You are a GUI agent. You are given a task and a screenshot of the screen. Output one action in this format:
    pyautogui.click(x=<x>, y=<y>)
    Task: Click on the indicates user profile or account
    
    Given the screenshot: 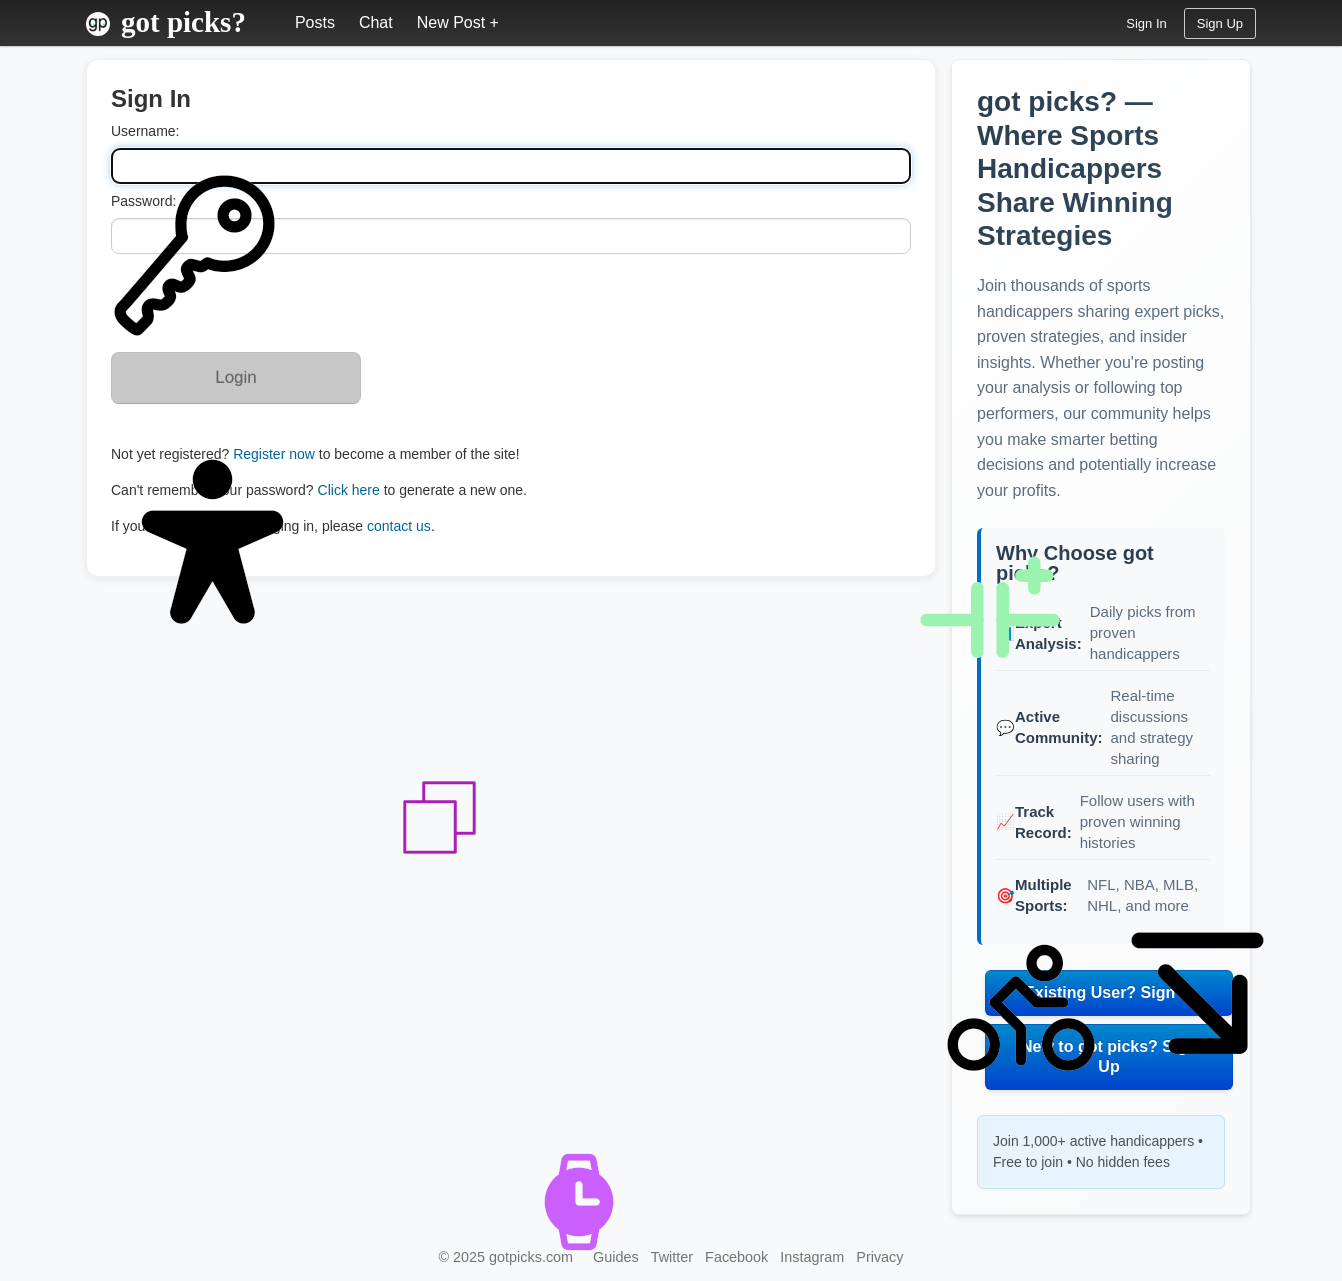 What is the action you would take?
    pyautogui.click(x=212, y=544)
    